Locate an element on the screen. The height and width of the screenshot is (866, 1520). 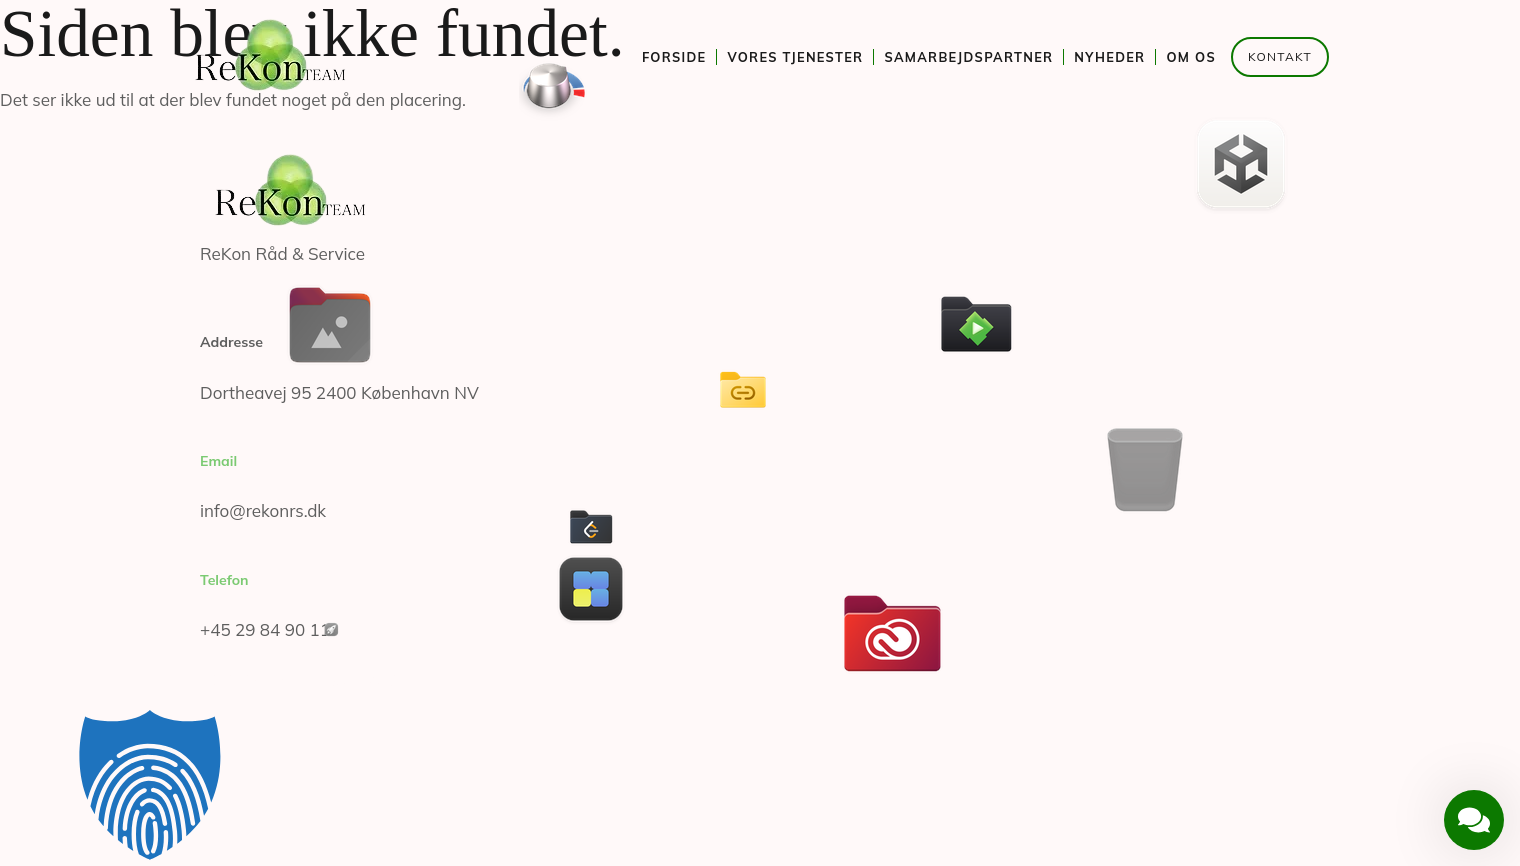
adjust system audio volume is located at coordinates (553, 86).